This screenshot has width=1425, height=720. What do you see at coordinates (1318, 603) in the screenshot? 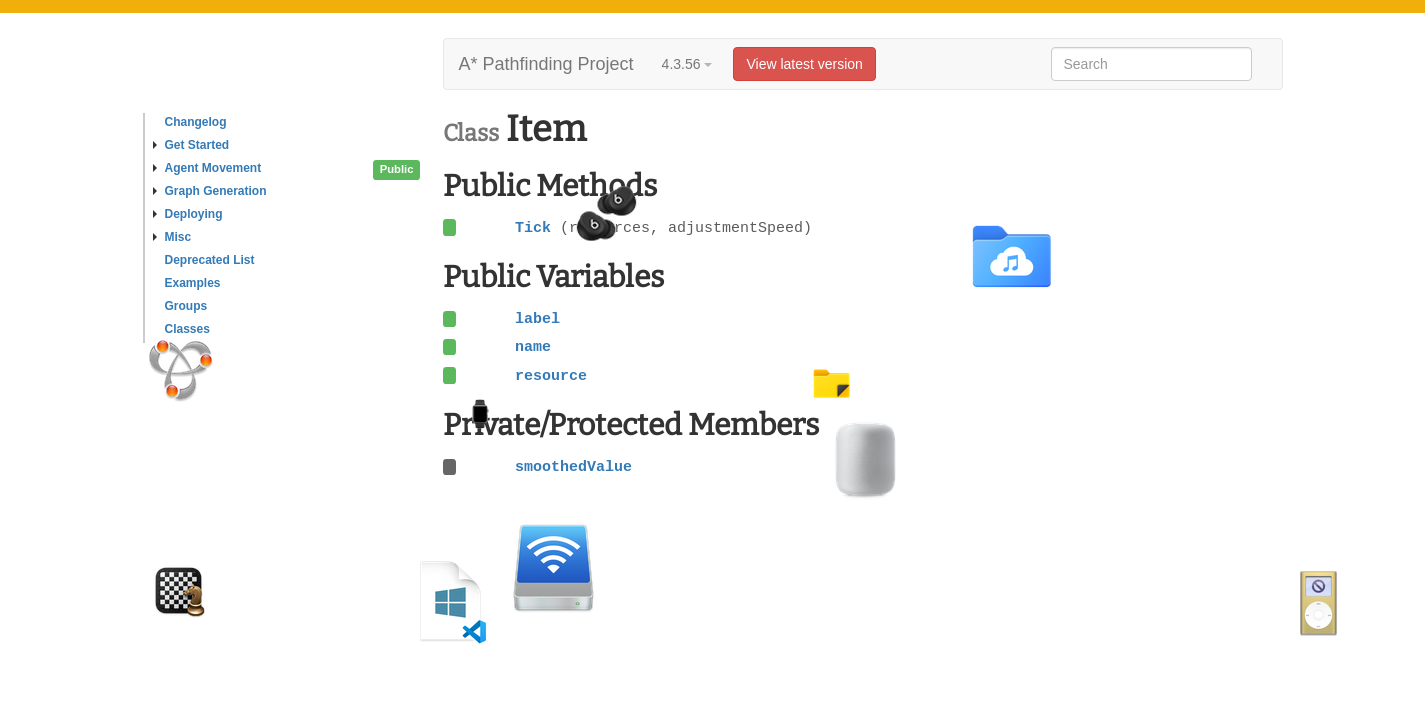
I see `iPod mini device in gold color` at bounding box center [1318, 603].